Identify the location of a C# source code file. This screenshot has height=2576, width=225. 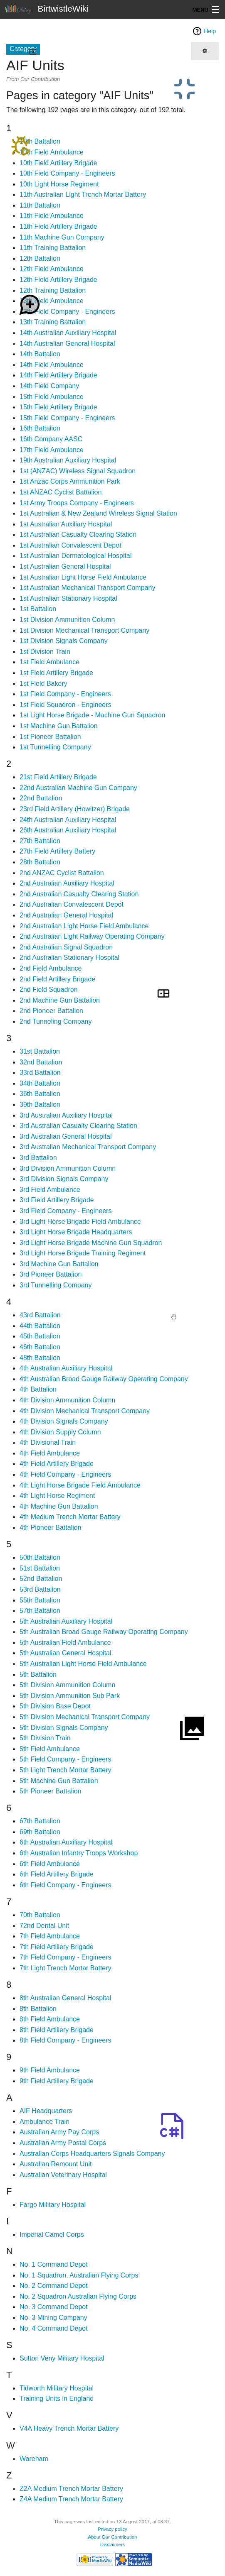
(172, 2126).